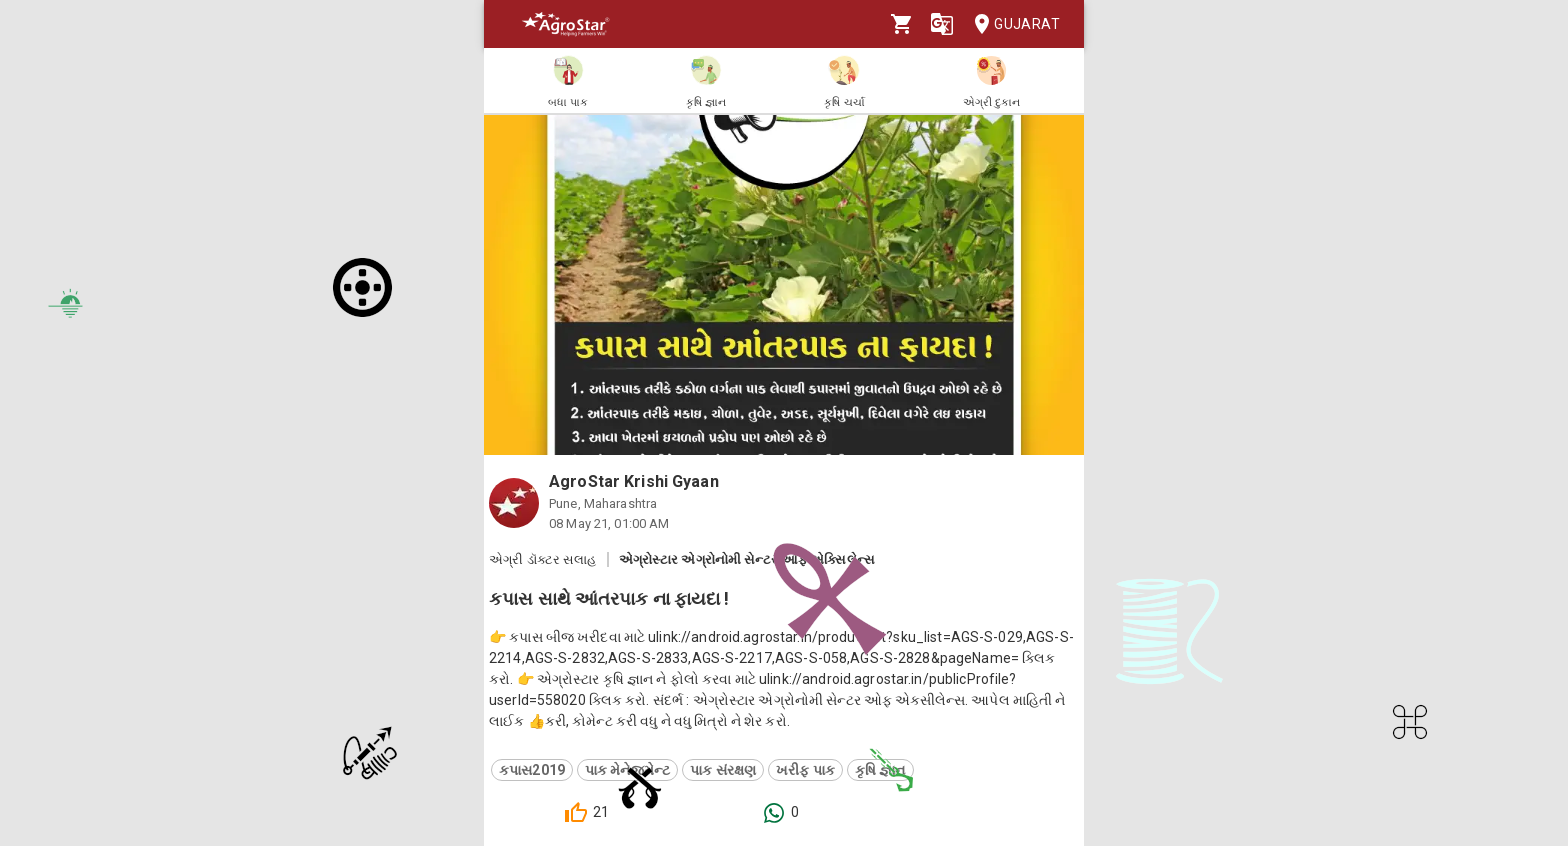 The height and width of the screenshot is (846, 1568). I want to click on equip meat hook weapon or tool, so click(891, 770).